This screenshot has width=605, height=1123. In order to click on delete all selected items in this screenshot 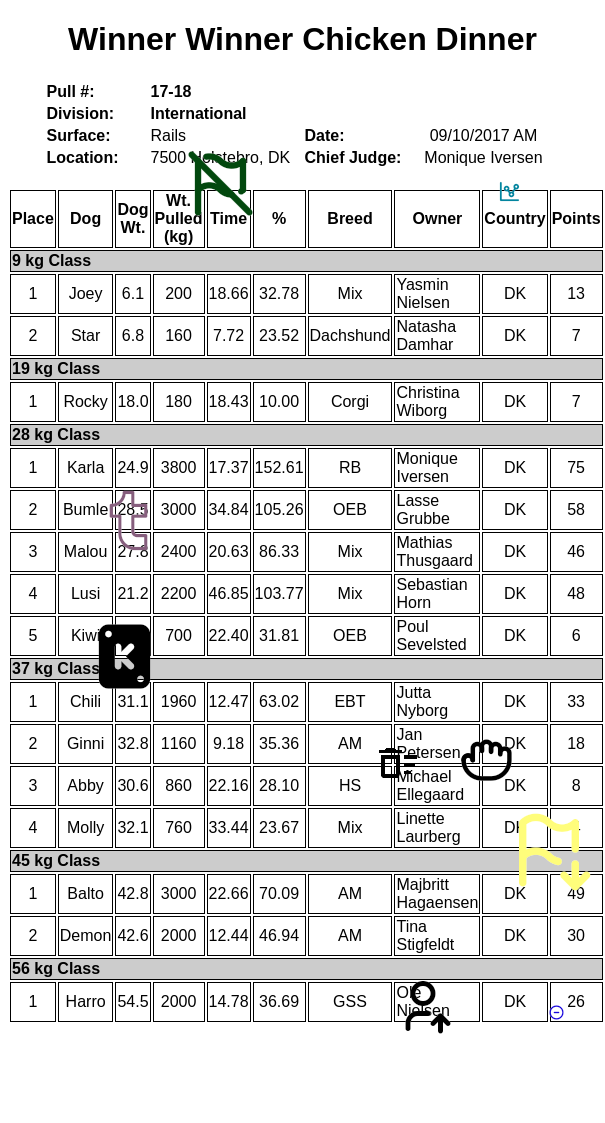, I will do `click(398, 763)`.